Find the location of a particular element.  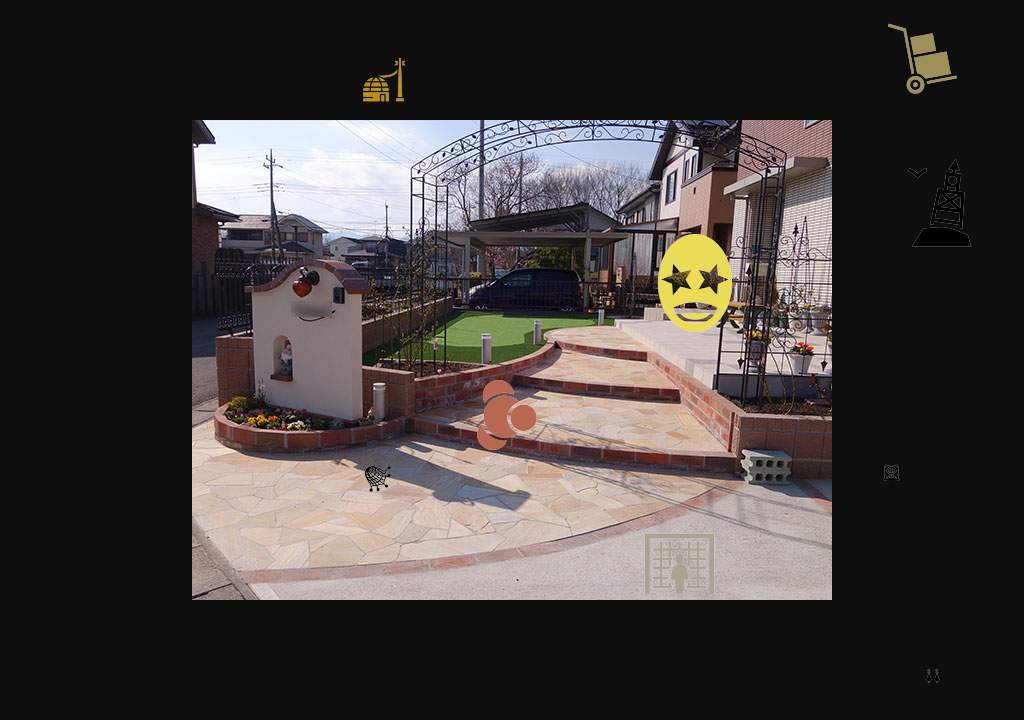

browse or select earring accessories is located at coordinates (933, 676).